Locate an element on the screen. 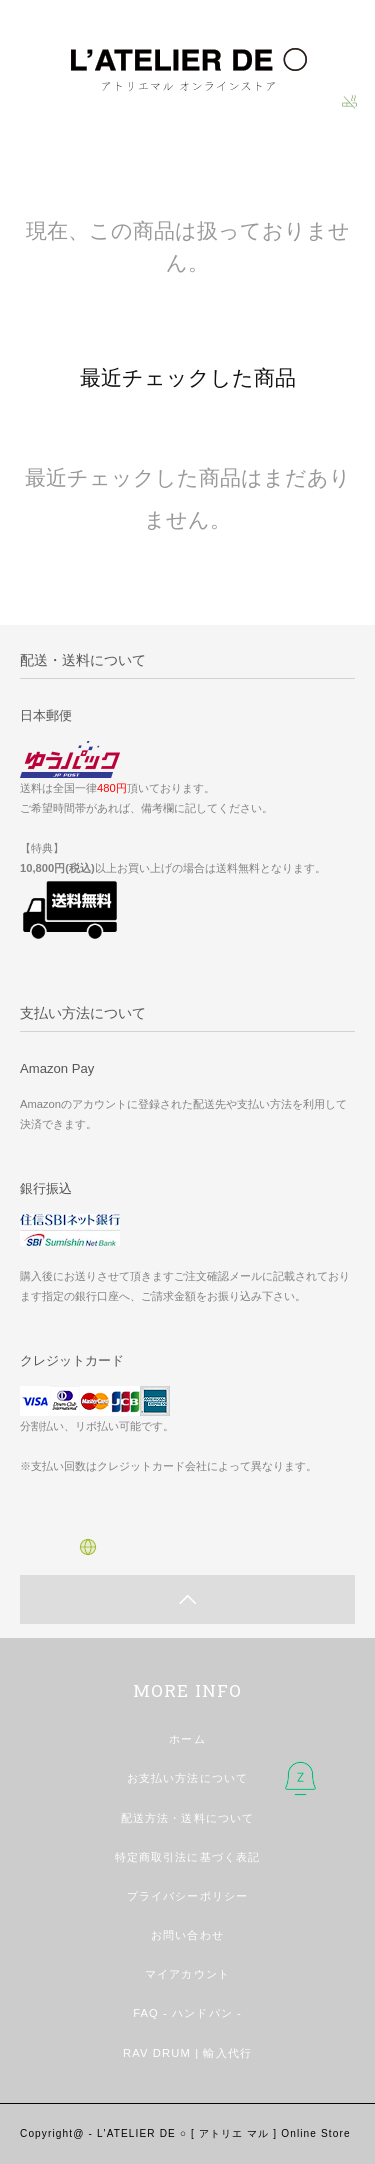 The height and width of the screenshot is (2164, 375). snooze notifications is located at coordinates (300, 1778).